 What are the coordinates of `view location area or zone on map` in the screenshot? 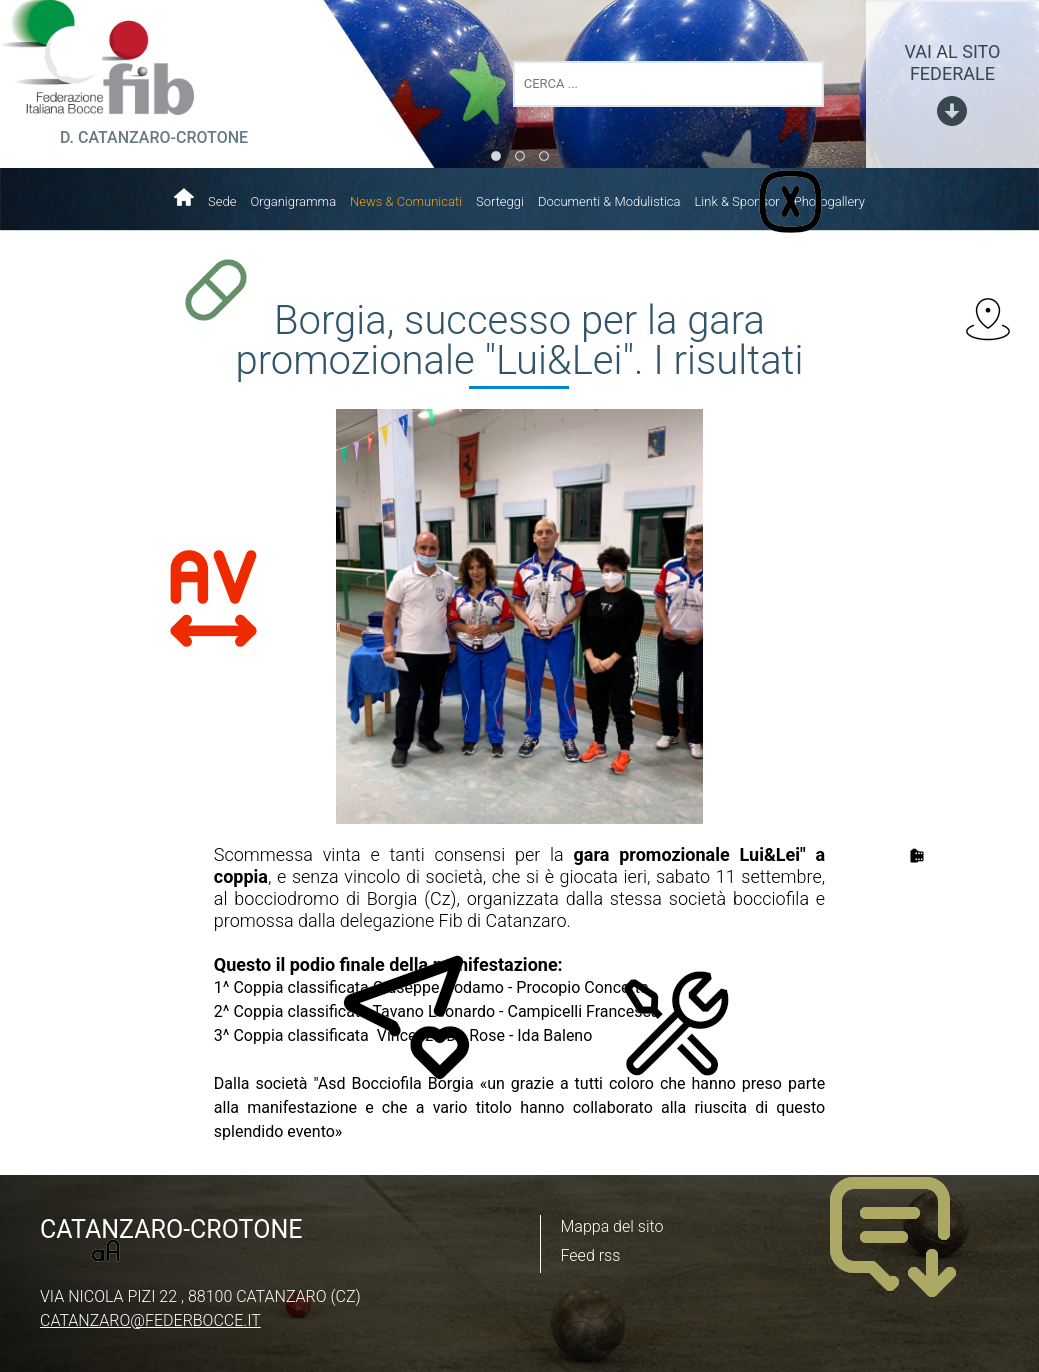 It's located at (988, 320).